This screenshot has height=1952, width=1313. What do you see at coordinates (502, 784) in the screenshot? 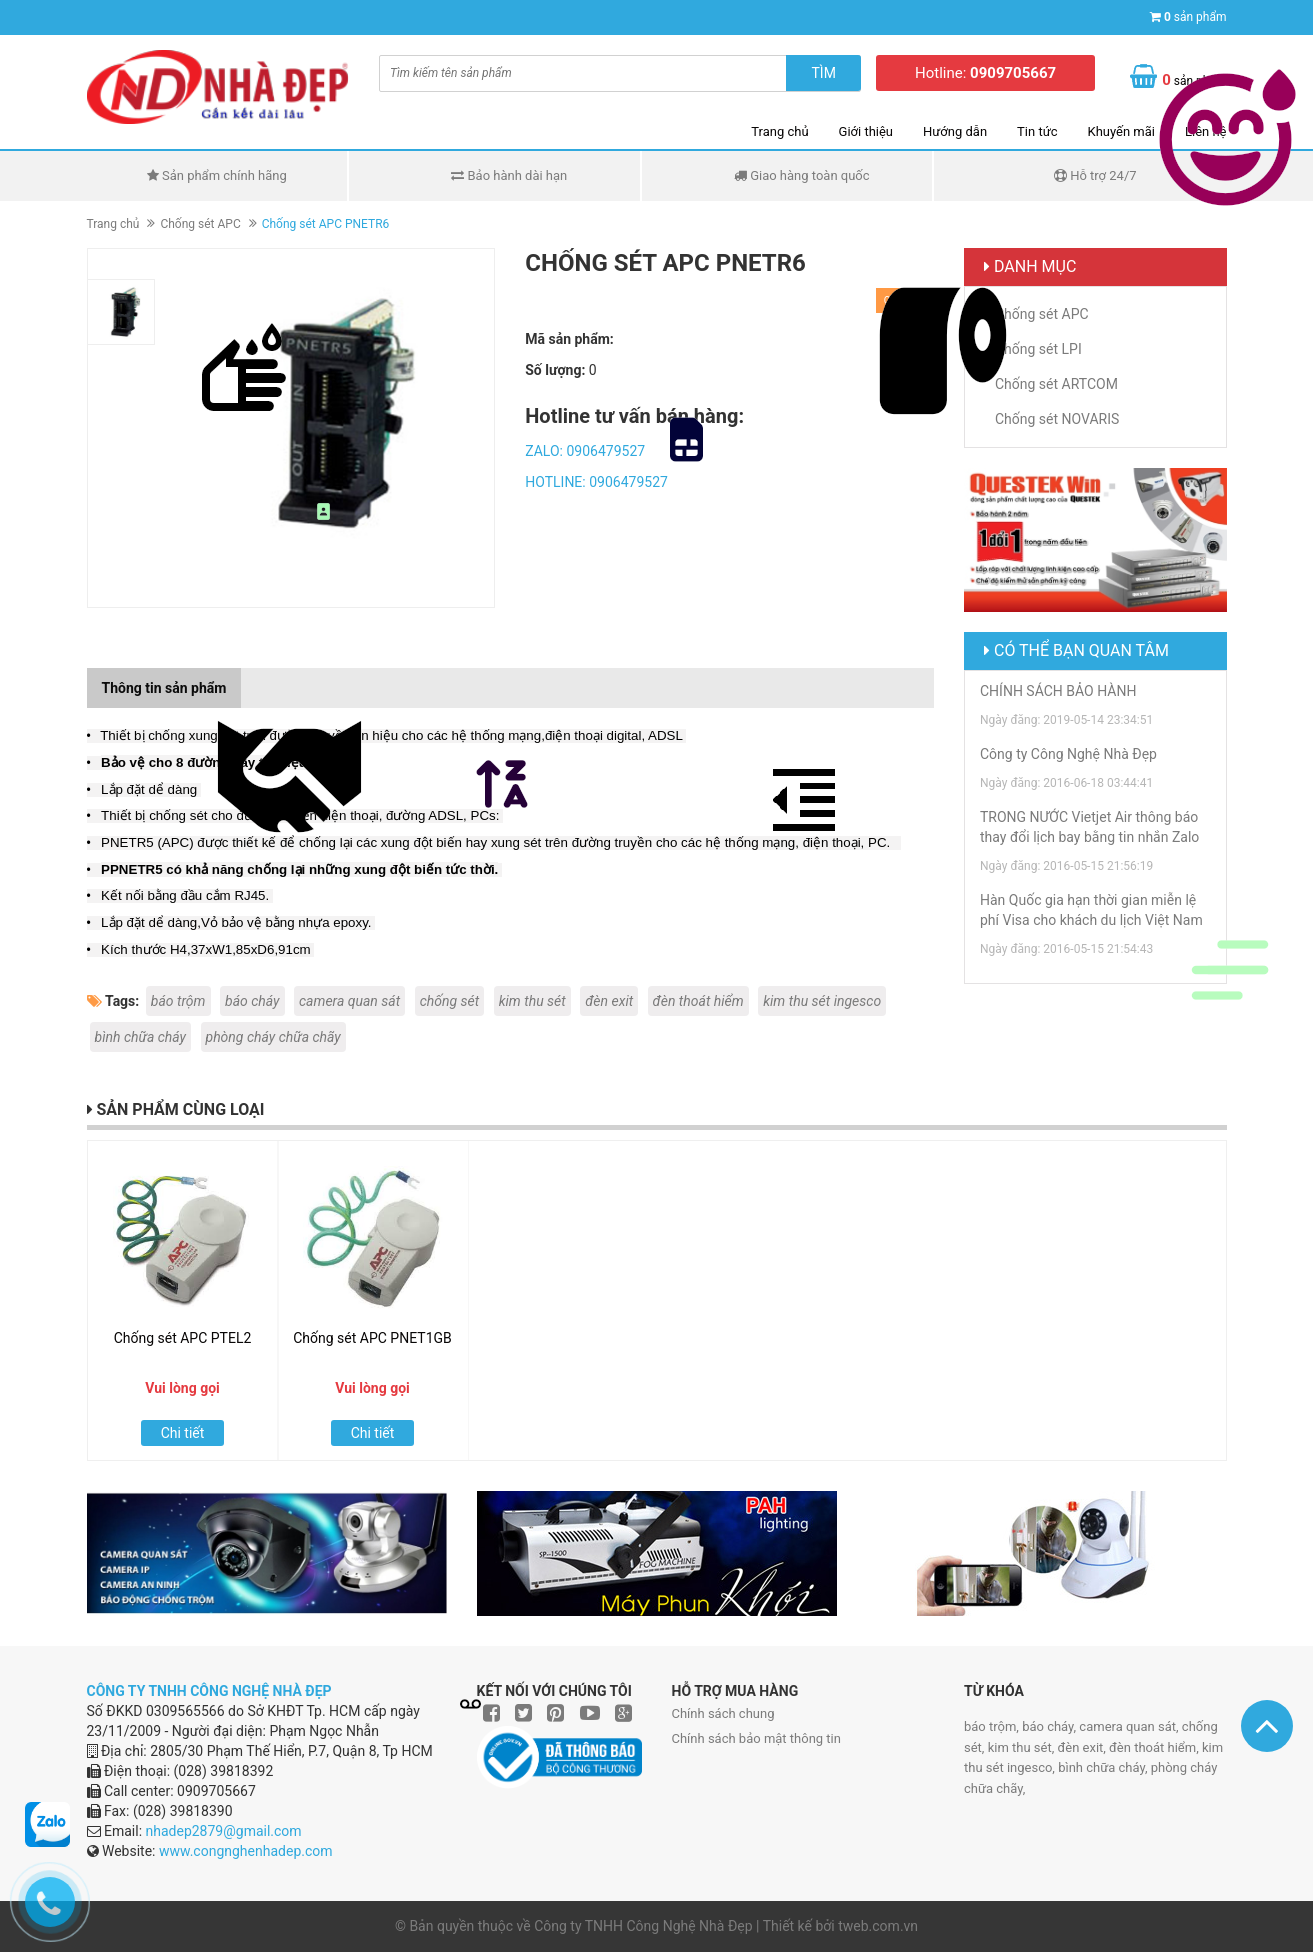
I see `sort items alphabetically from Z to A` at bounding box center [502, 784].